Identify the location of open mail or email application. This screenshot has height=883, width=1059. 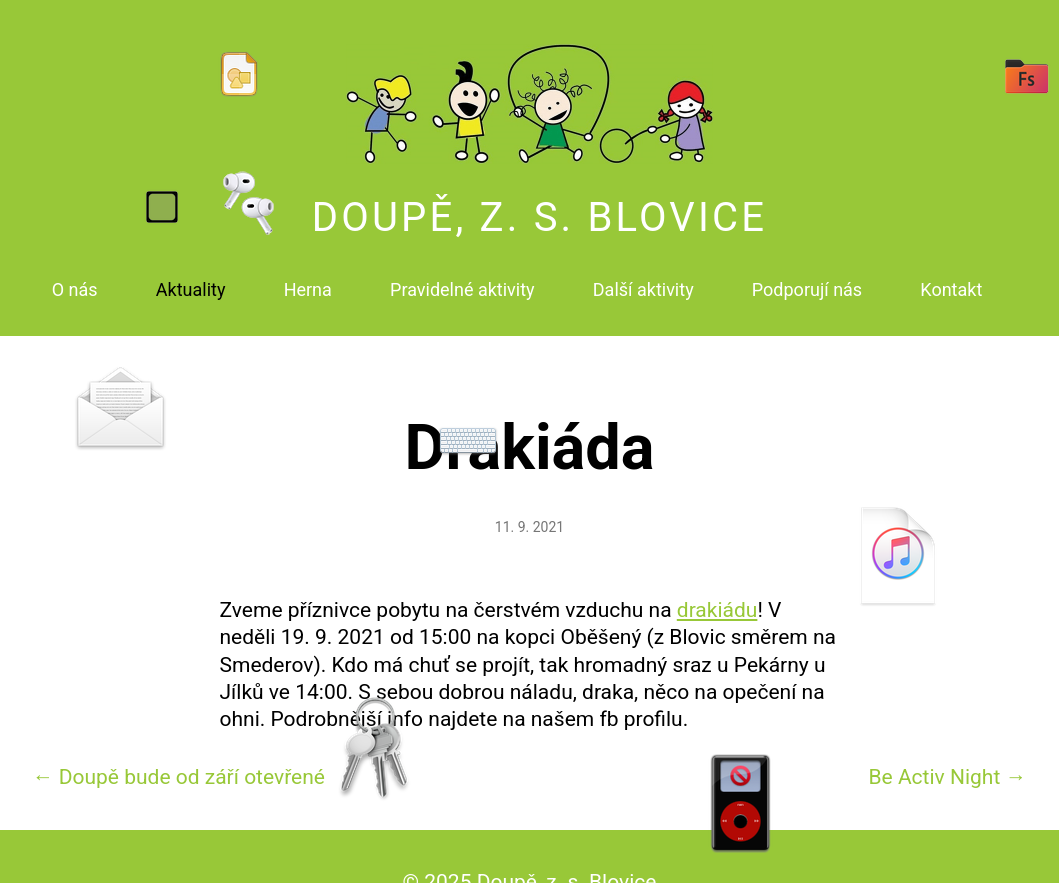
(120, 409).